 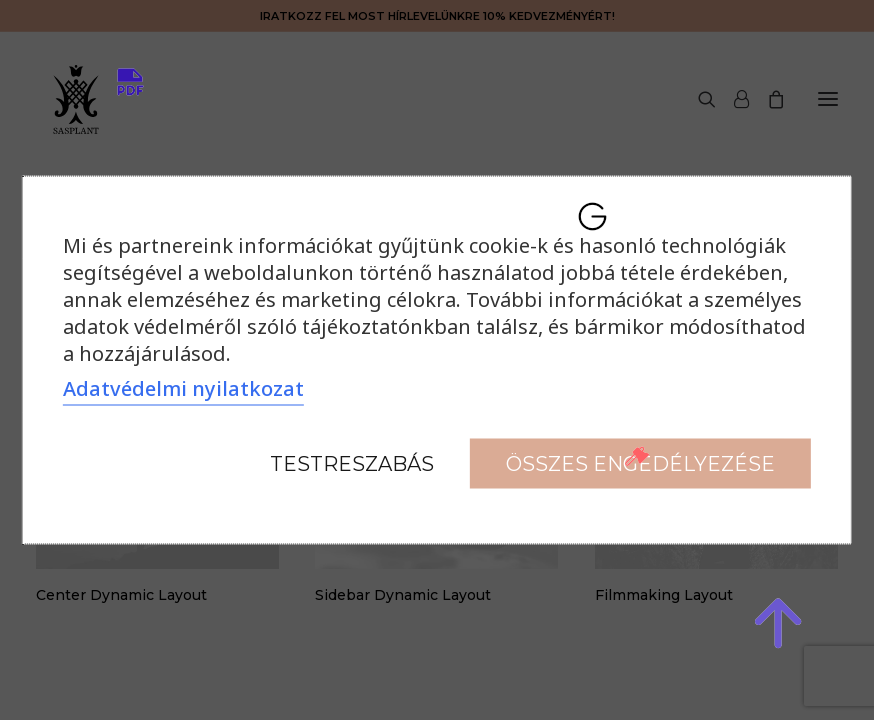 I want to click on scroll to top of page, so click(x=777, y=625).